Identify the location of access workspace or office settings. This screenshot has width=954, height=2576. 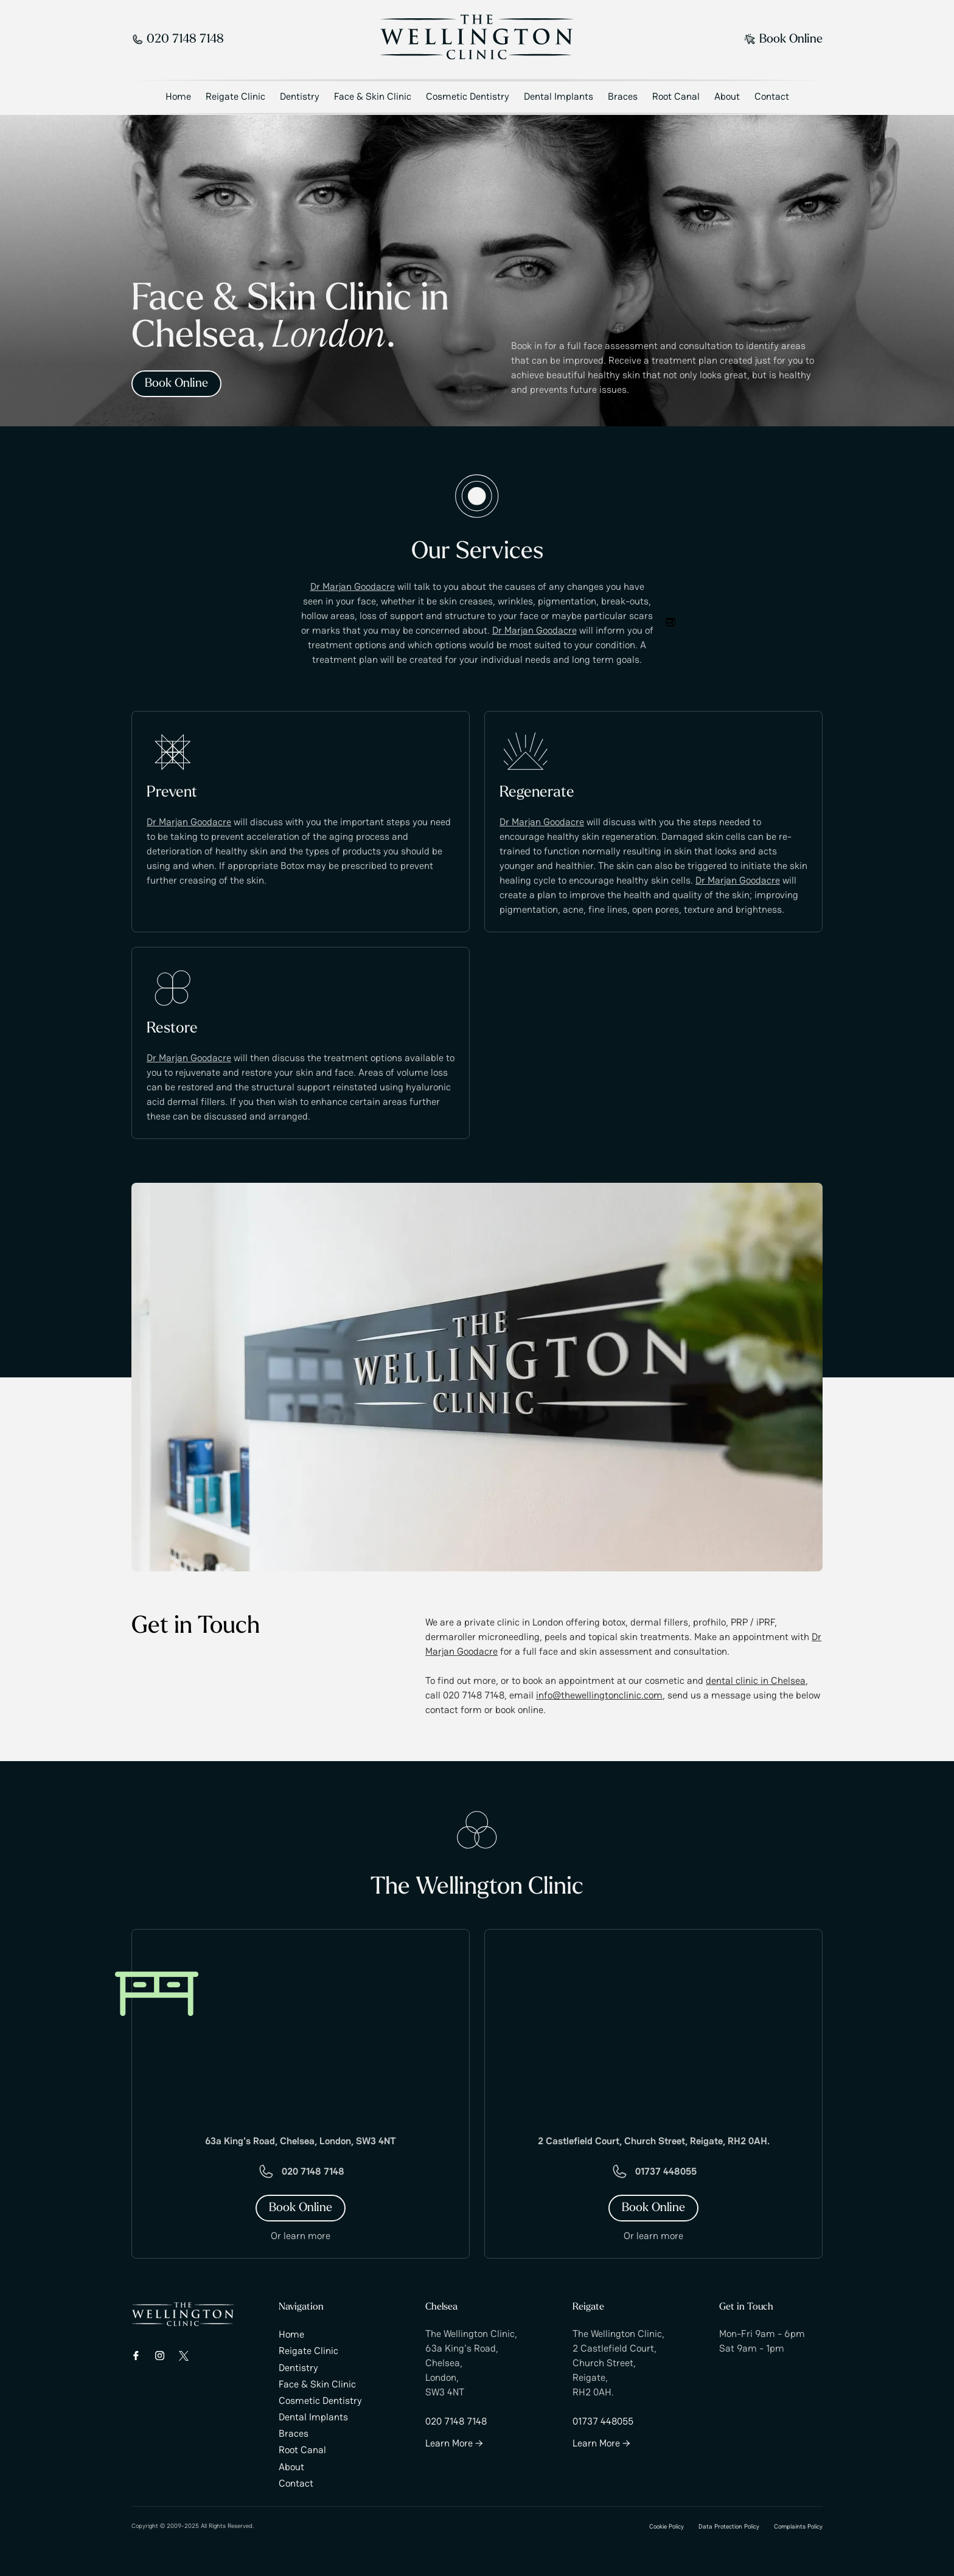
(156, 1992).